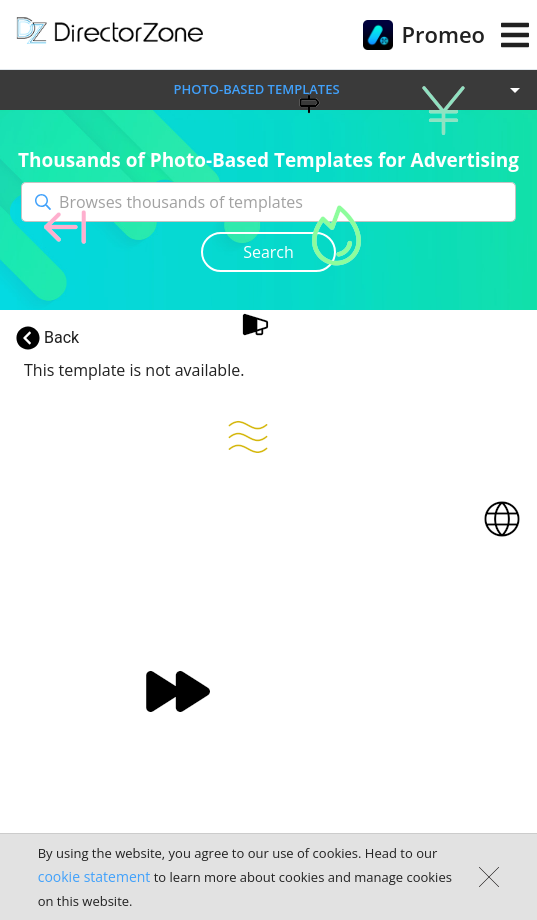 The image size is (537, 920). I want to click on skip forward in media playback, so click(173, 691).